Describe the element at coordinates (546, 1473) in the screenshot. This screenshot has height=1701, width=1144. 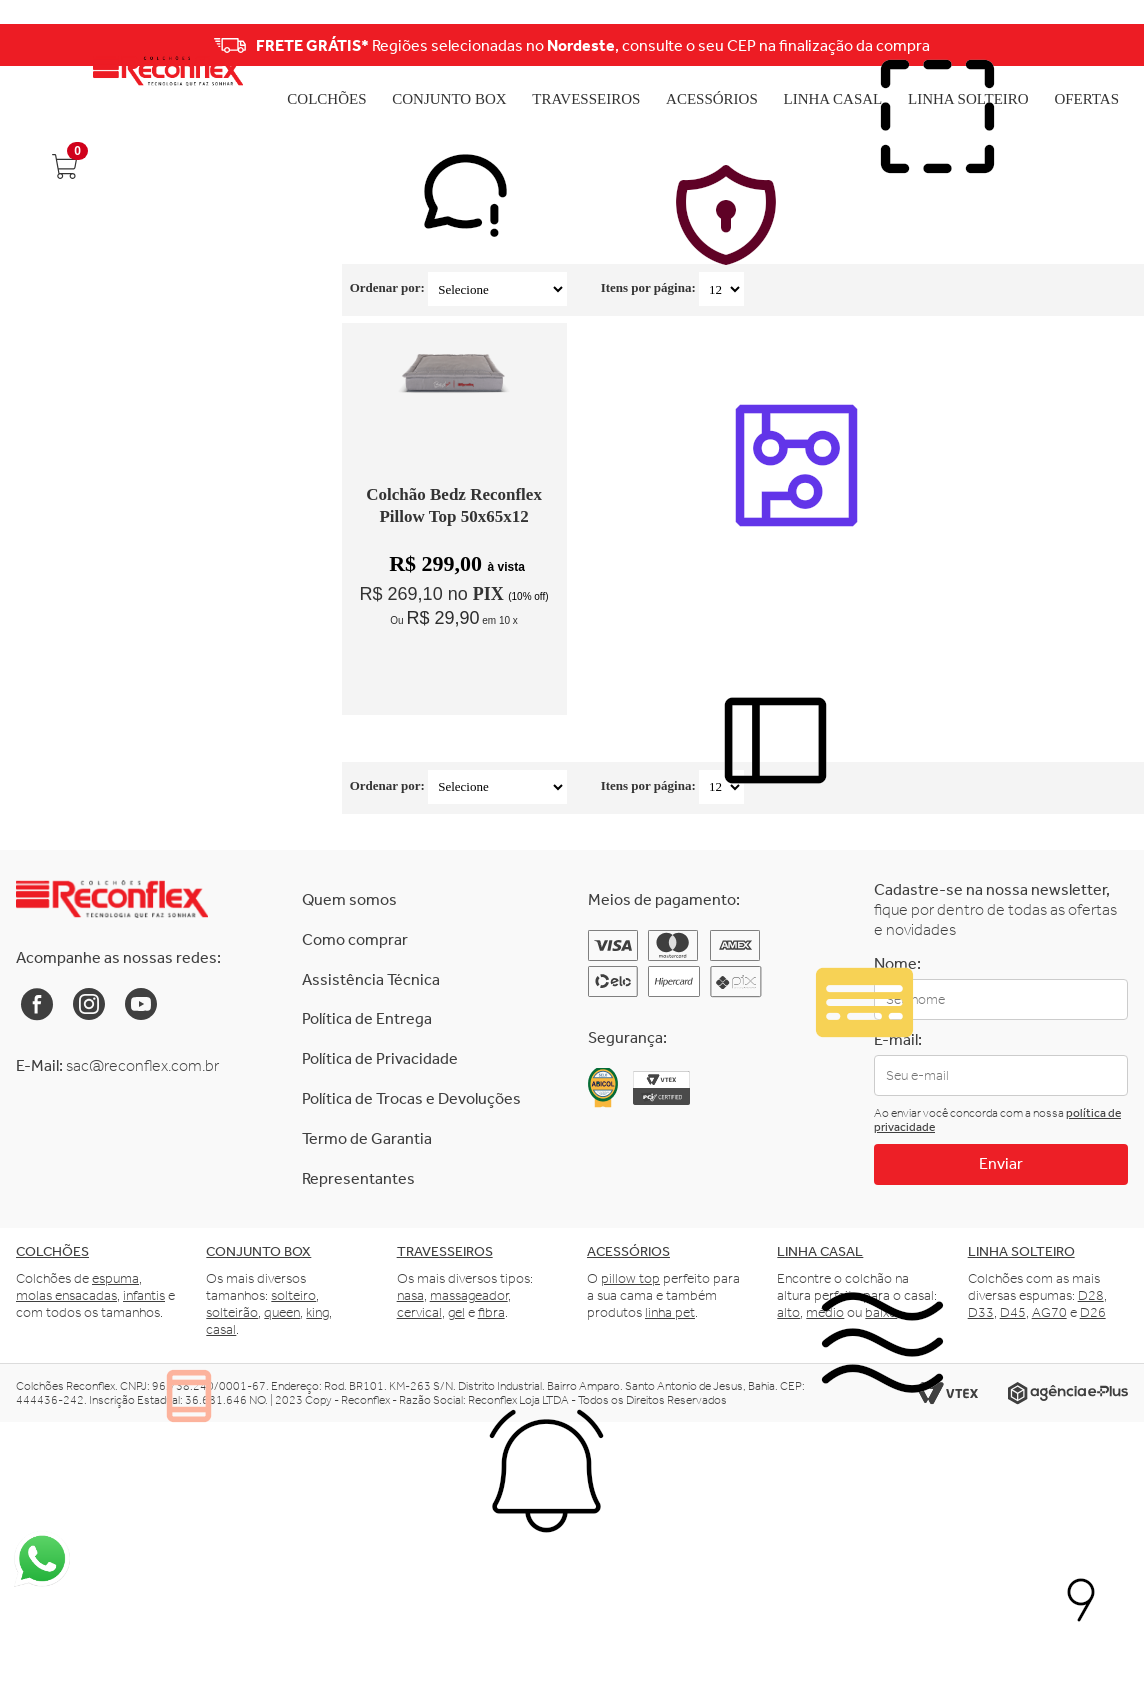
I see `indicates new notifications or alerts` at that location.